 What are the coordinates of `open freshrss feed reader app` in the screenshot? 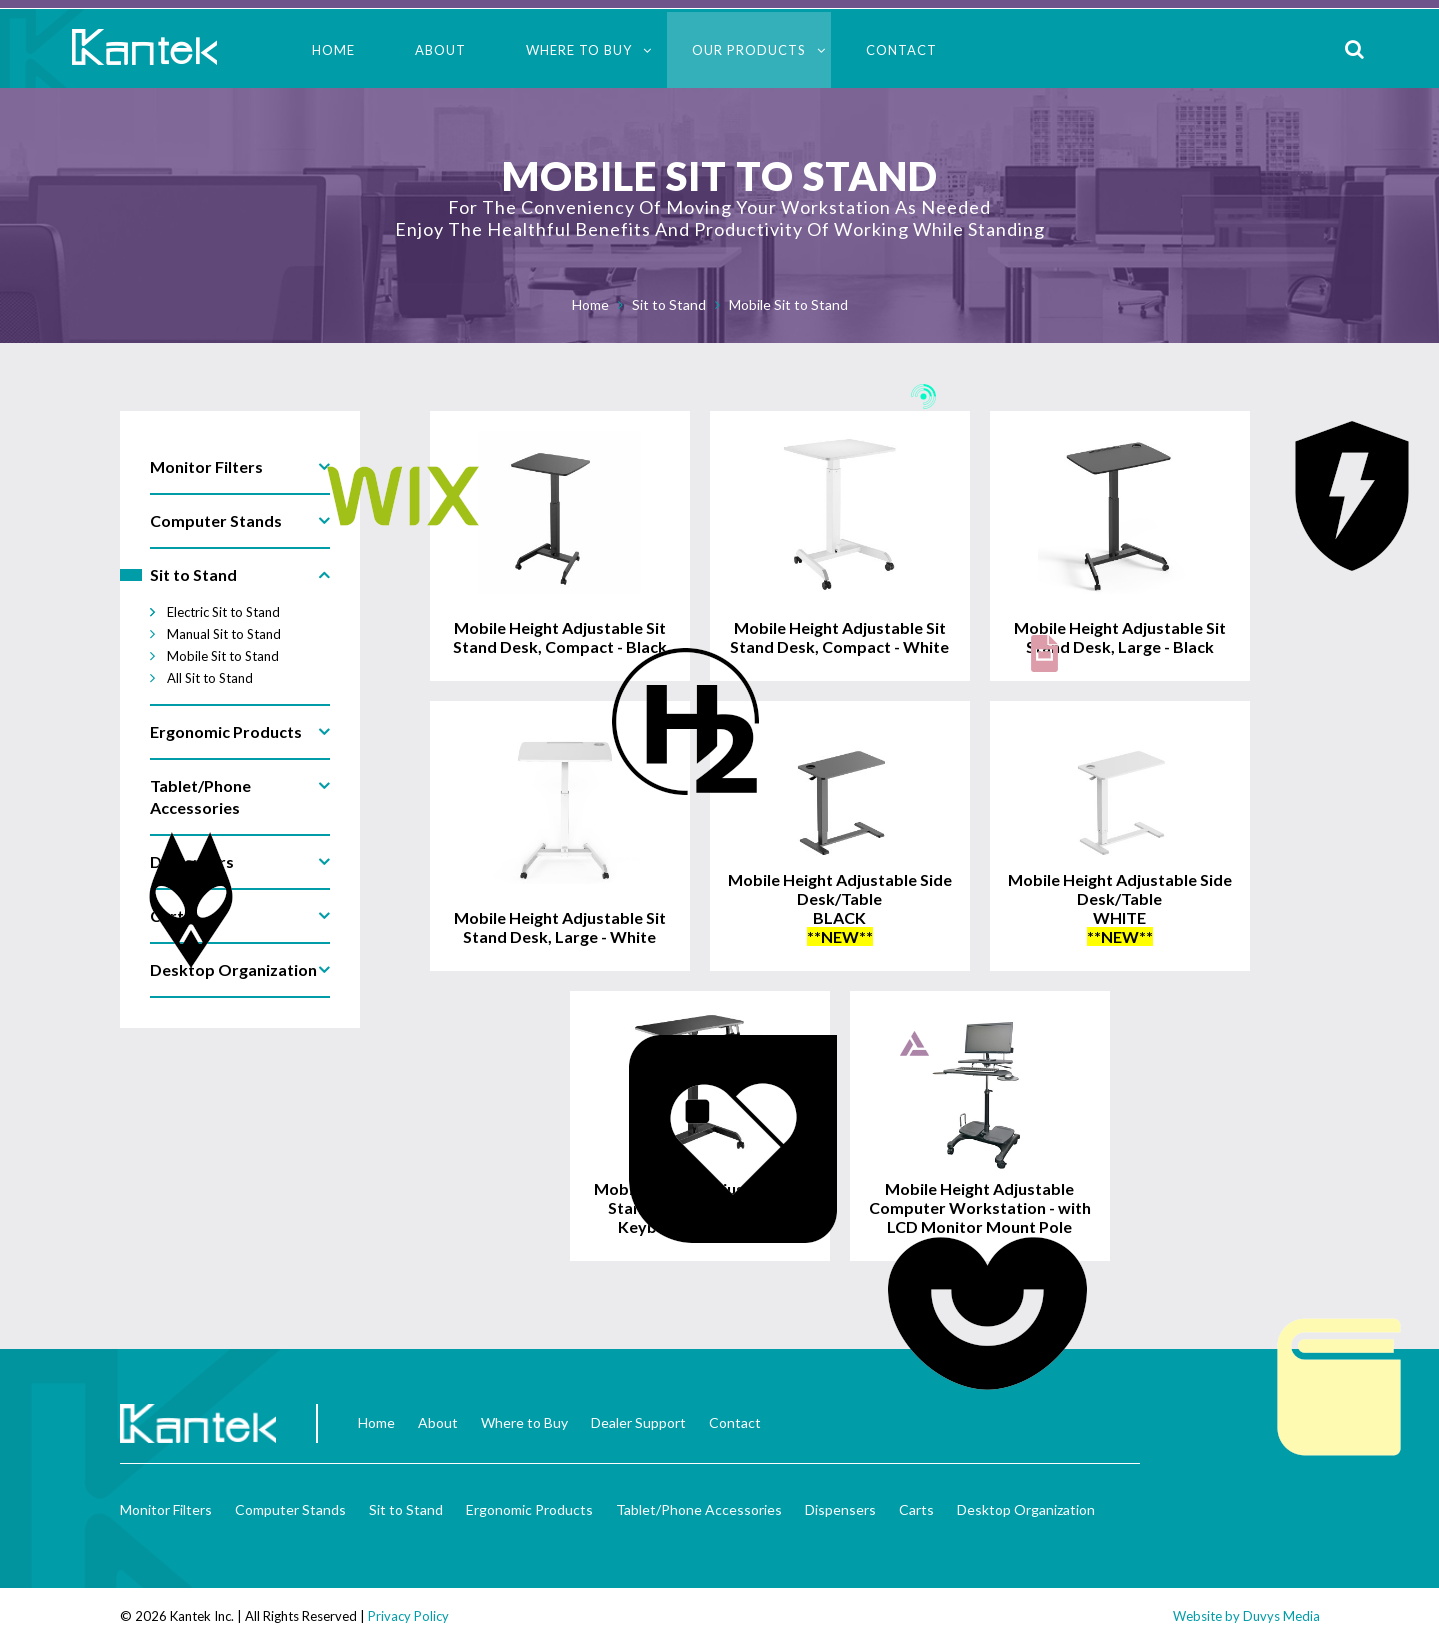 It's located at (923, 396).